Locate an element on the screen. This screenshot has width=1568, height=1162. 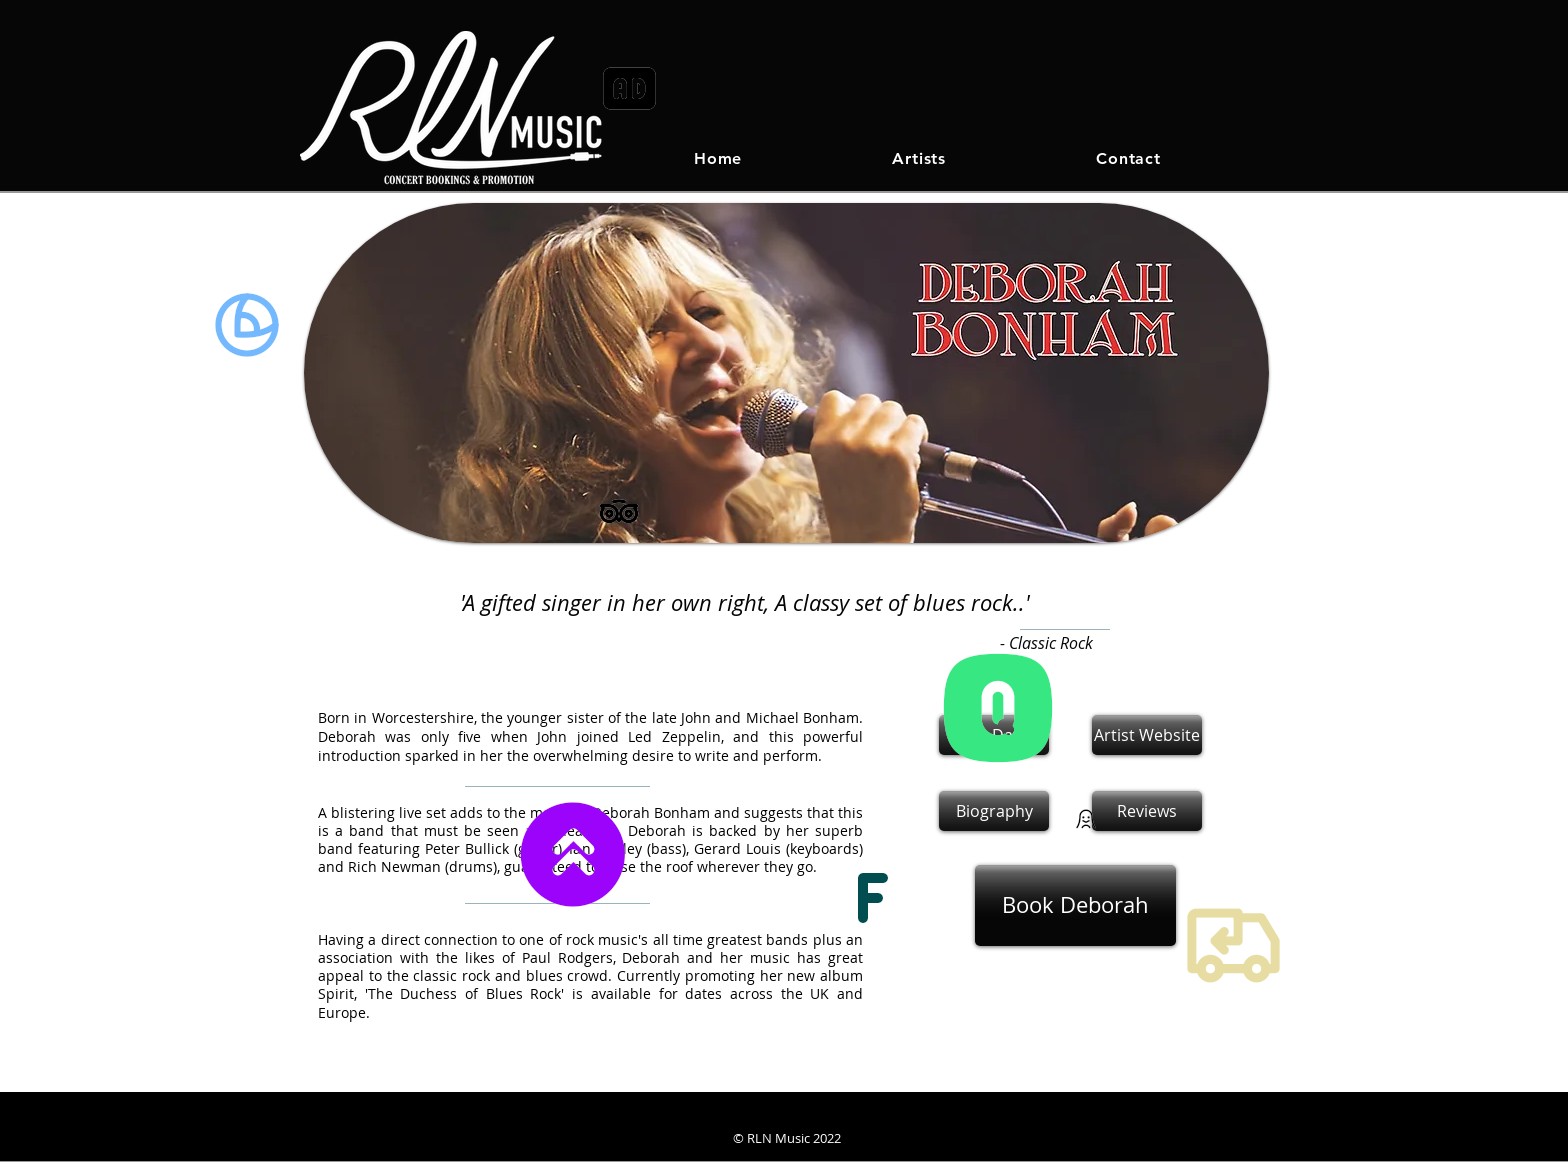
represents the letter Q in a keyboard or text input is located at coordinates (998, 708).